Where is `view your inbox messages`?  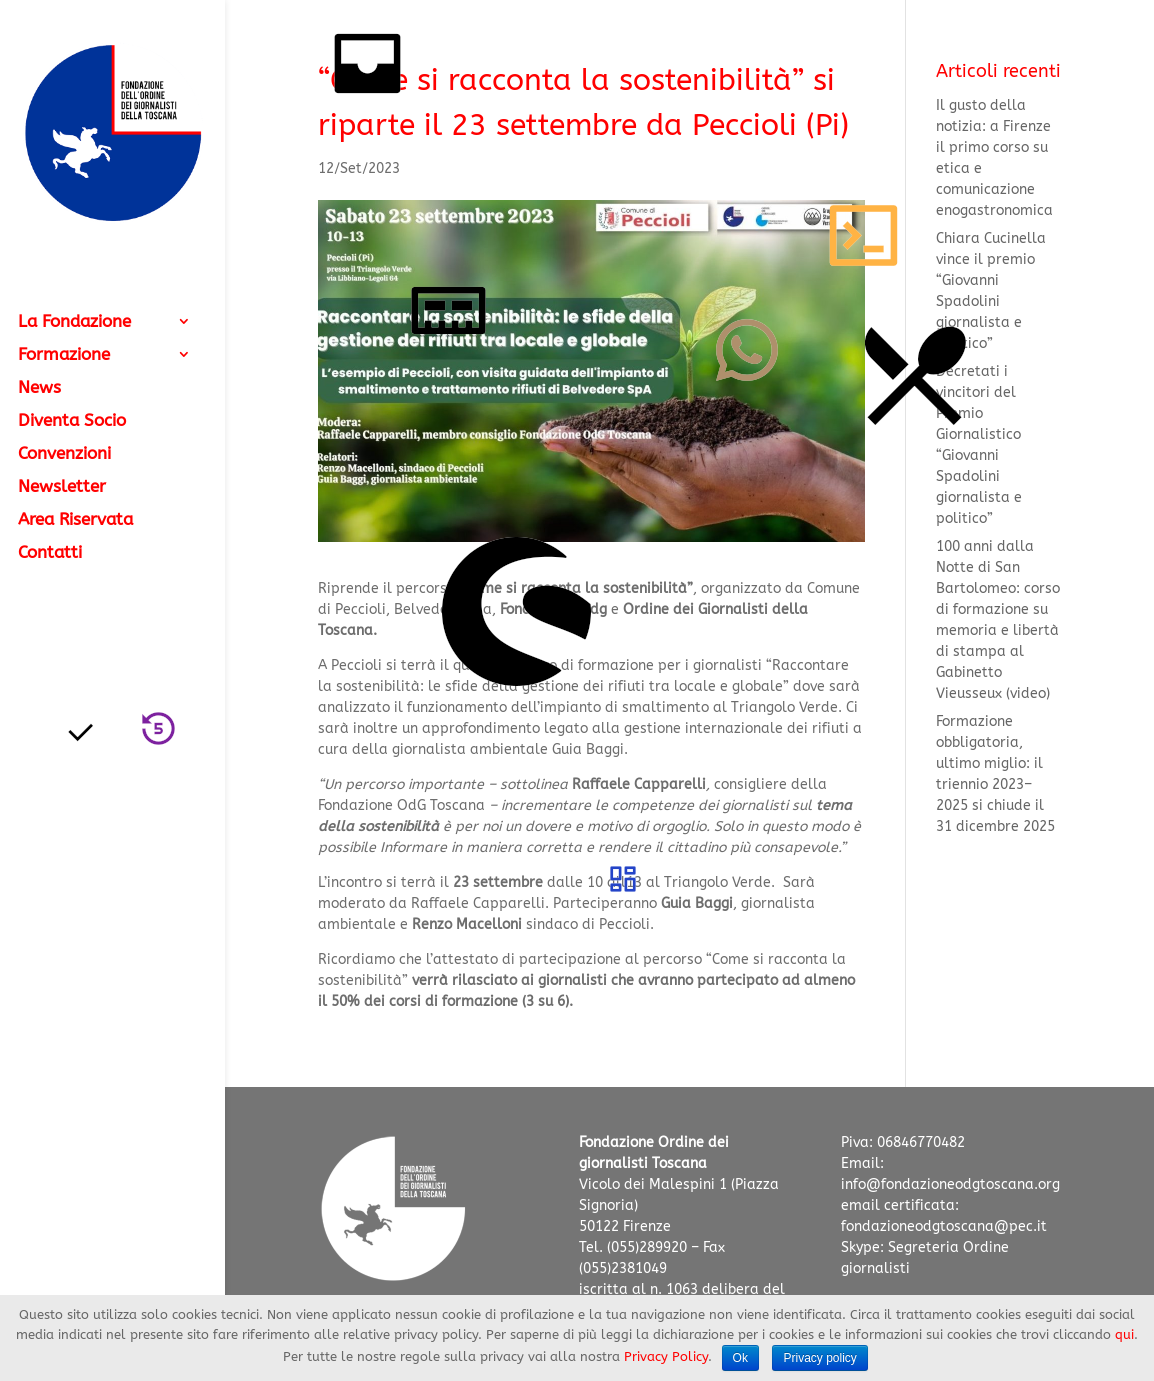
view your inbox messages is located at coordinates (367, 63).